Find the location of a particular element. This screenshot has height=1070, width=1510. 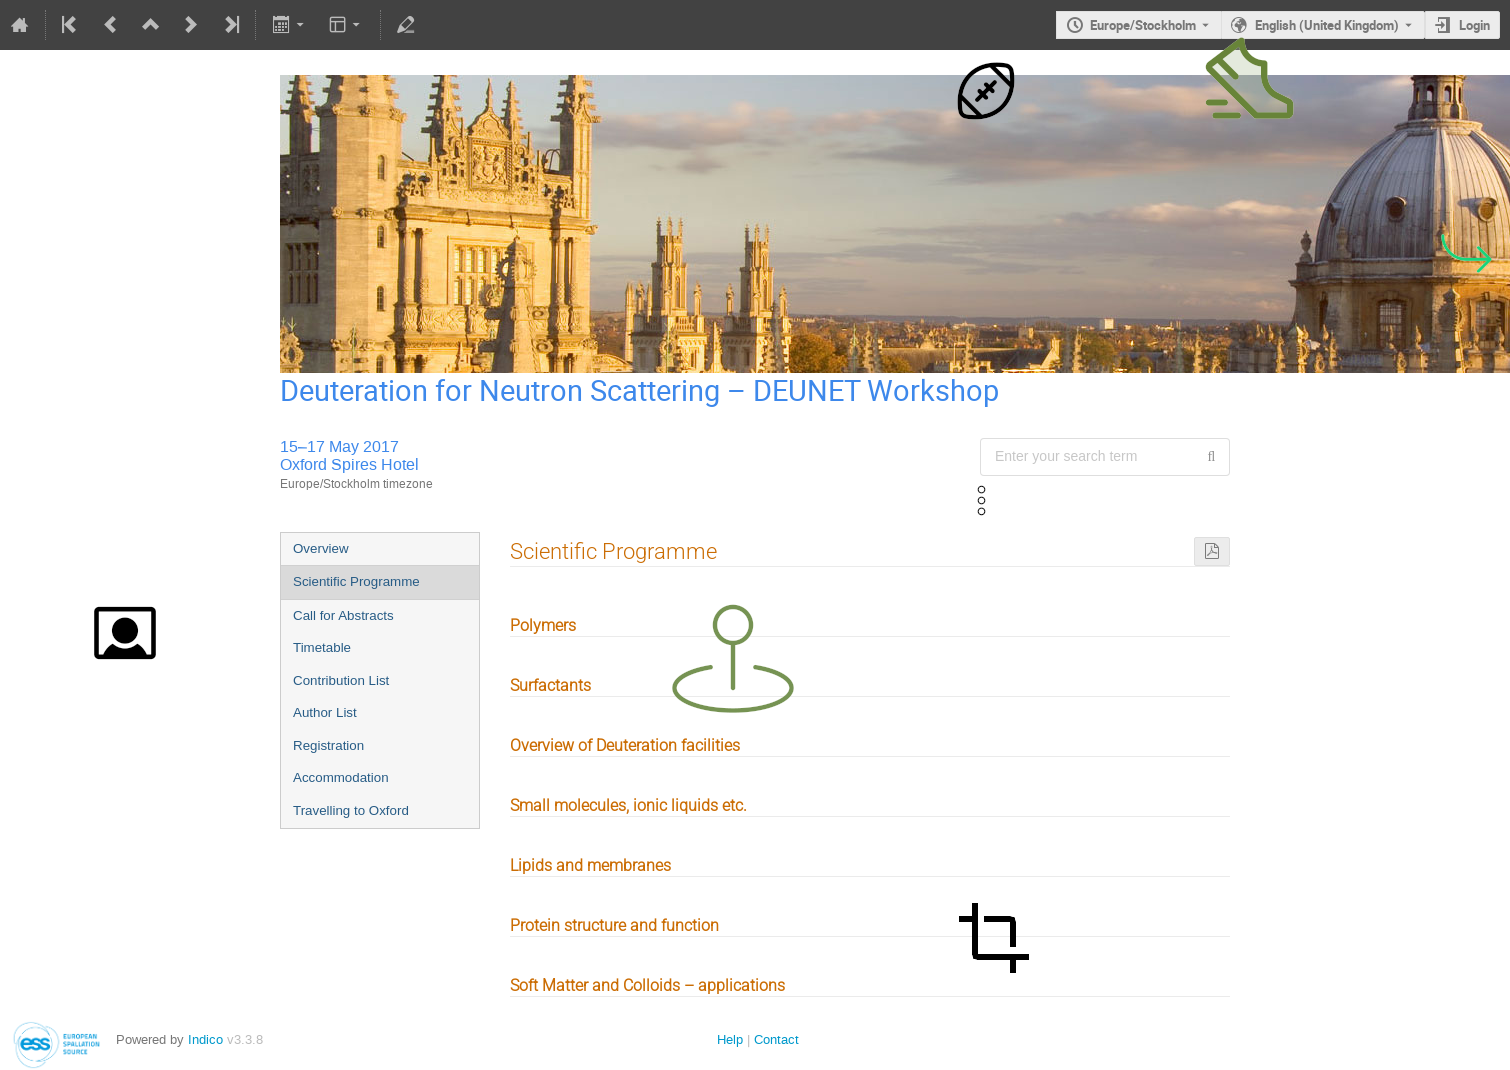

mark a location on the map is located at coordinates (733, 661).